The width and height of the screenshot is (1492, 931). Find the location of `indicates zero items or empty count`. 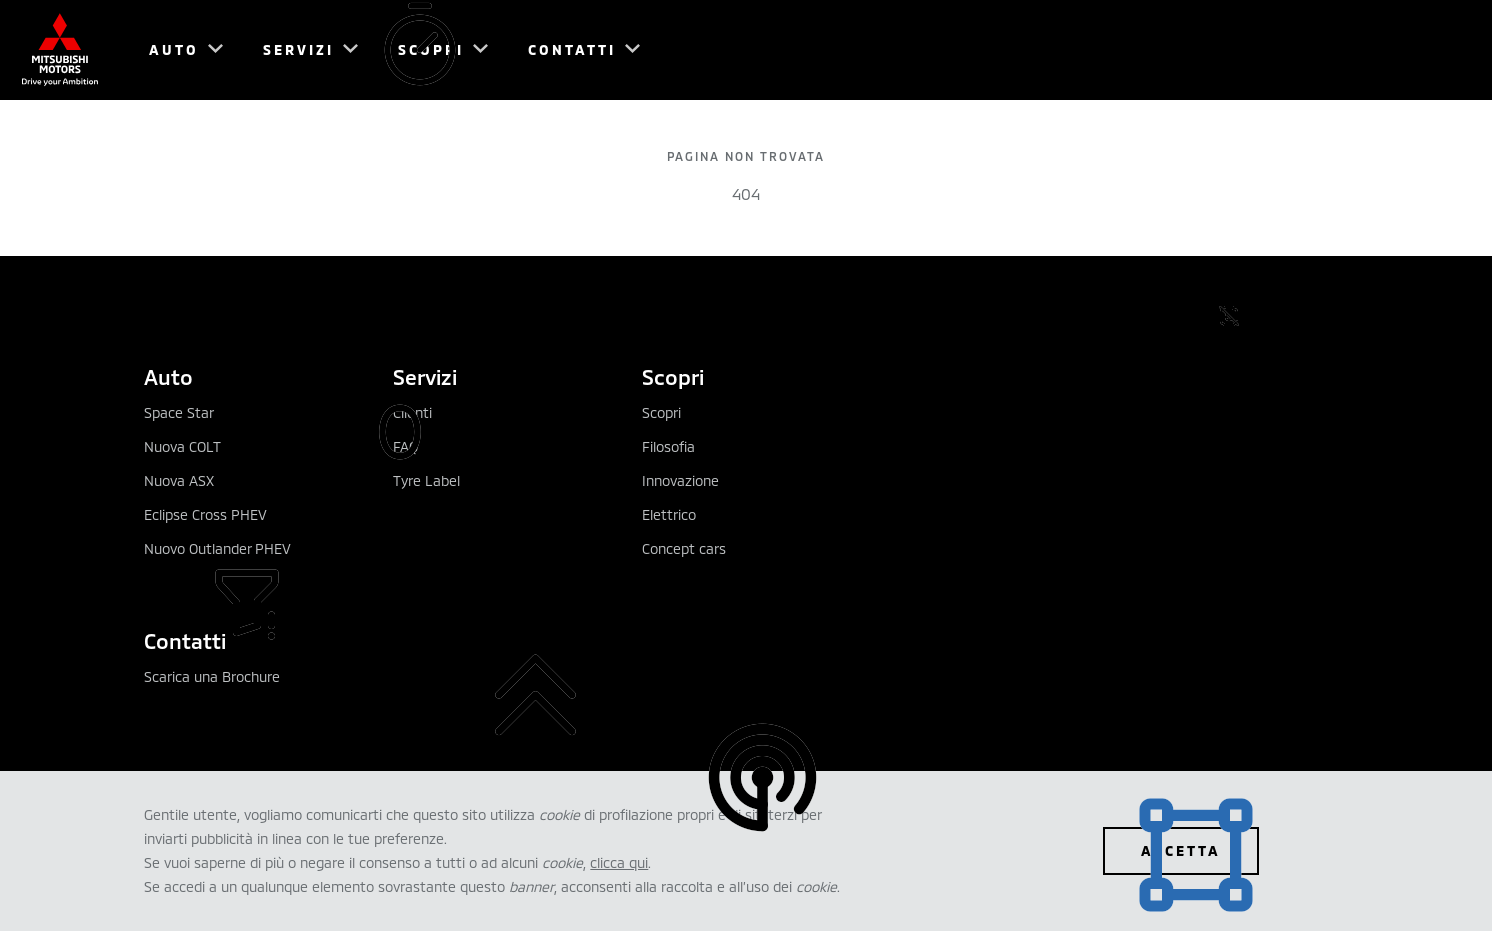

indicates zero items or empty count is located at coordinates (400, 432).